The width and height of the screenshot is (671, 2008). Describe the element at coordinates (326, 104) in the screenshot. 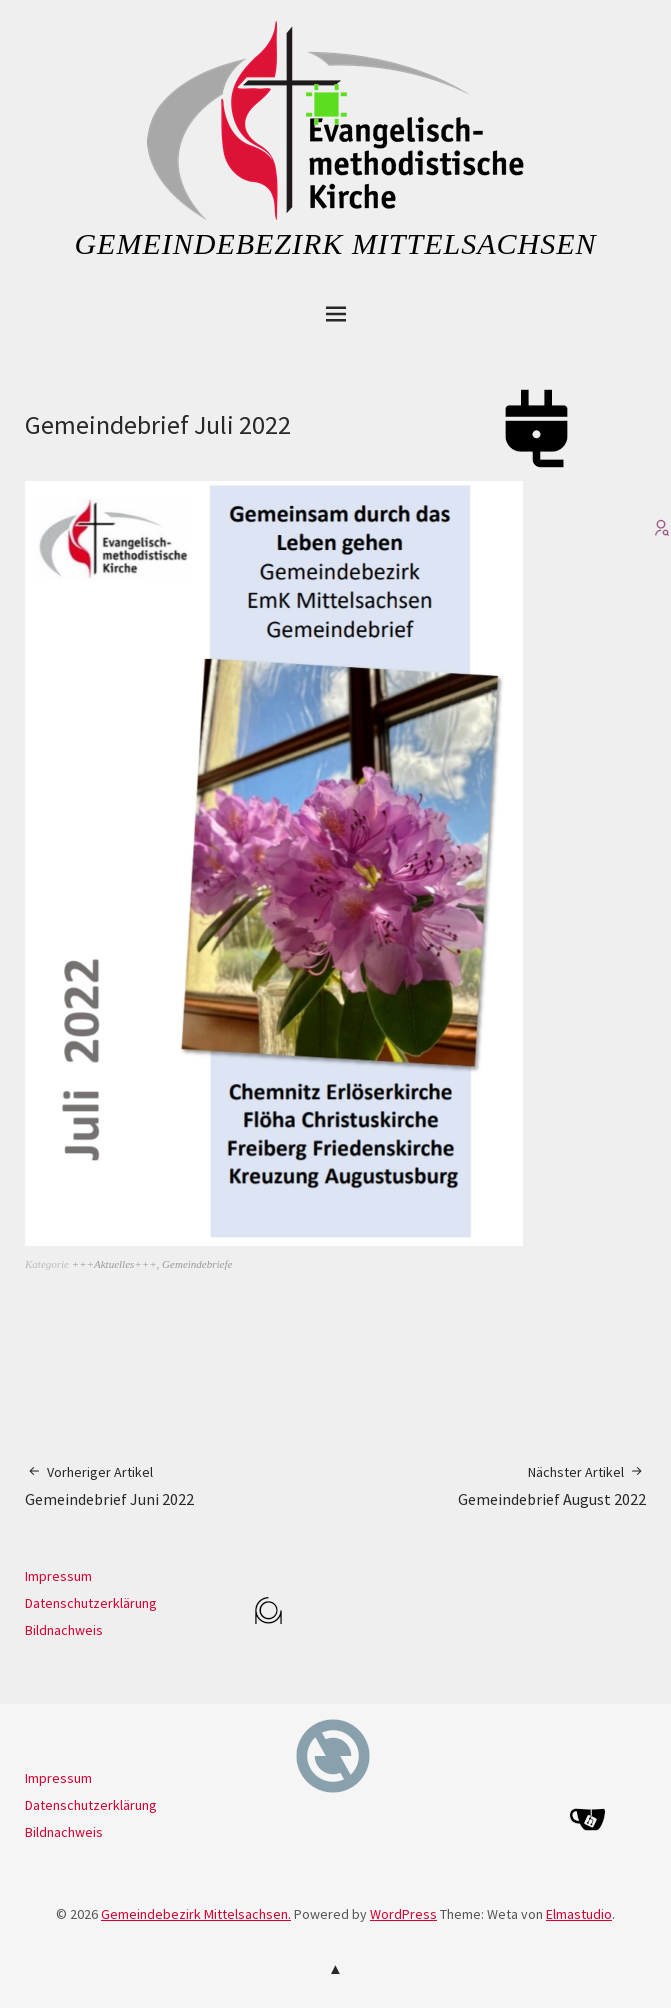

I see `select or edit an artboard` at that location.